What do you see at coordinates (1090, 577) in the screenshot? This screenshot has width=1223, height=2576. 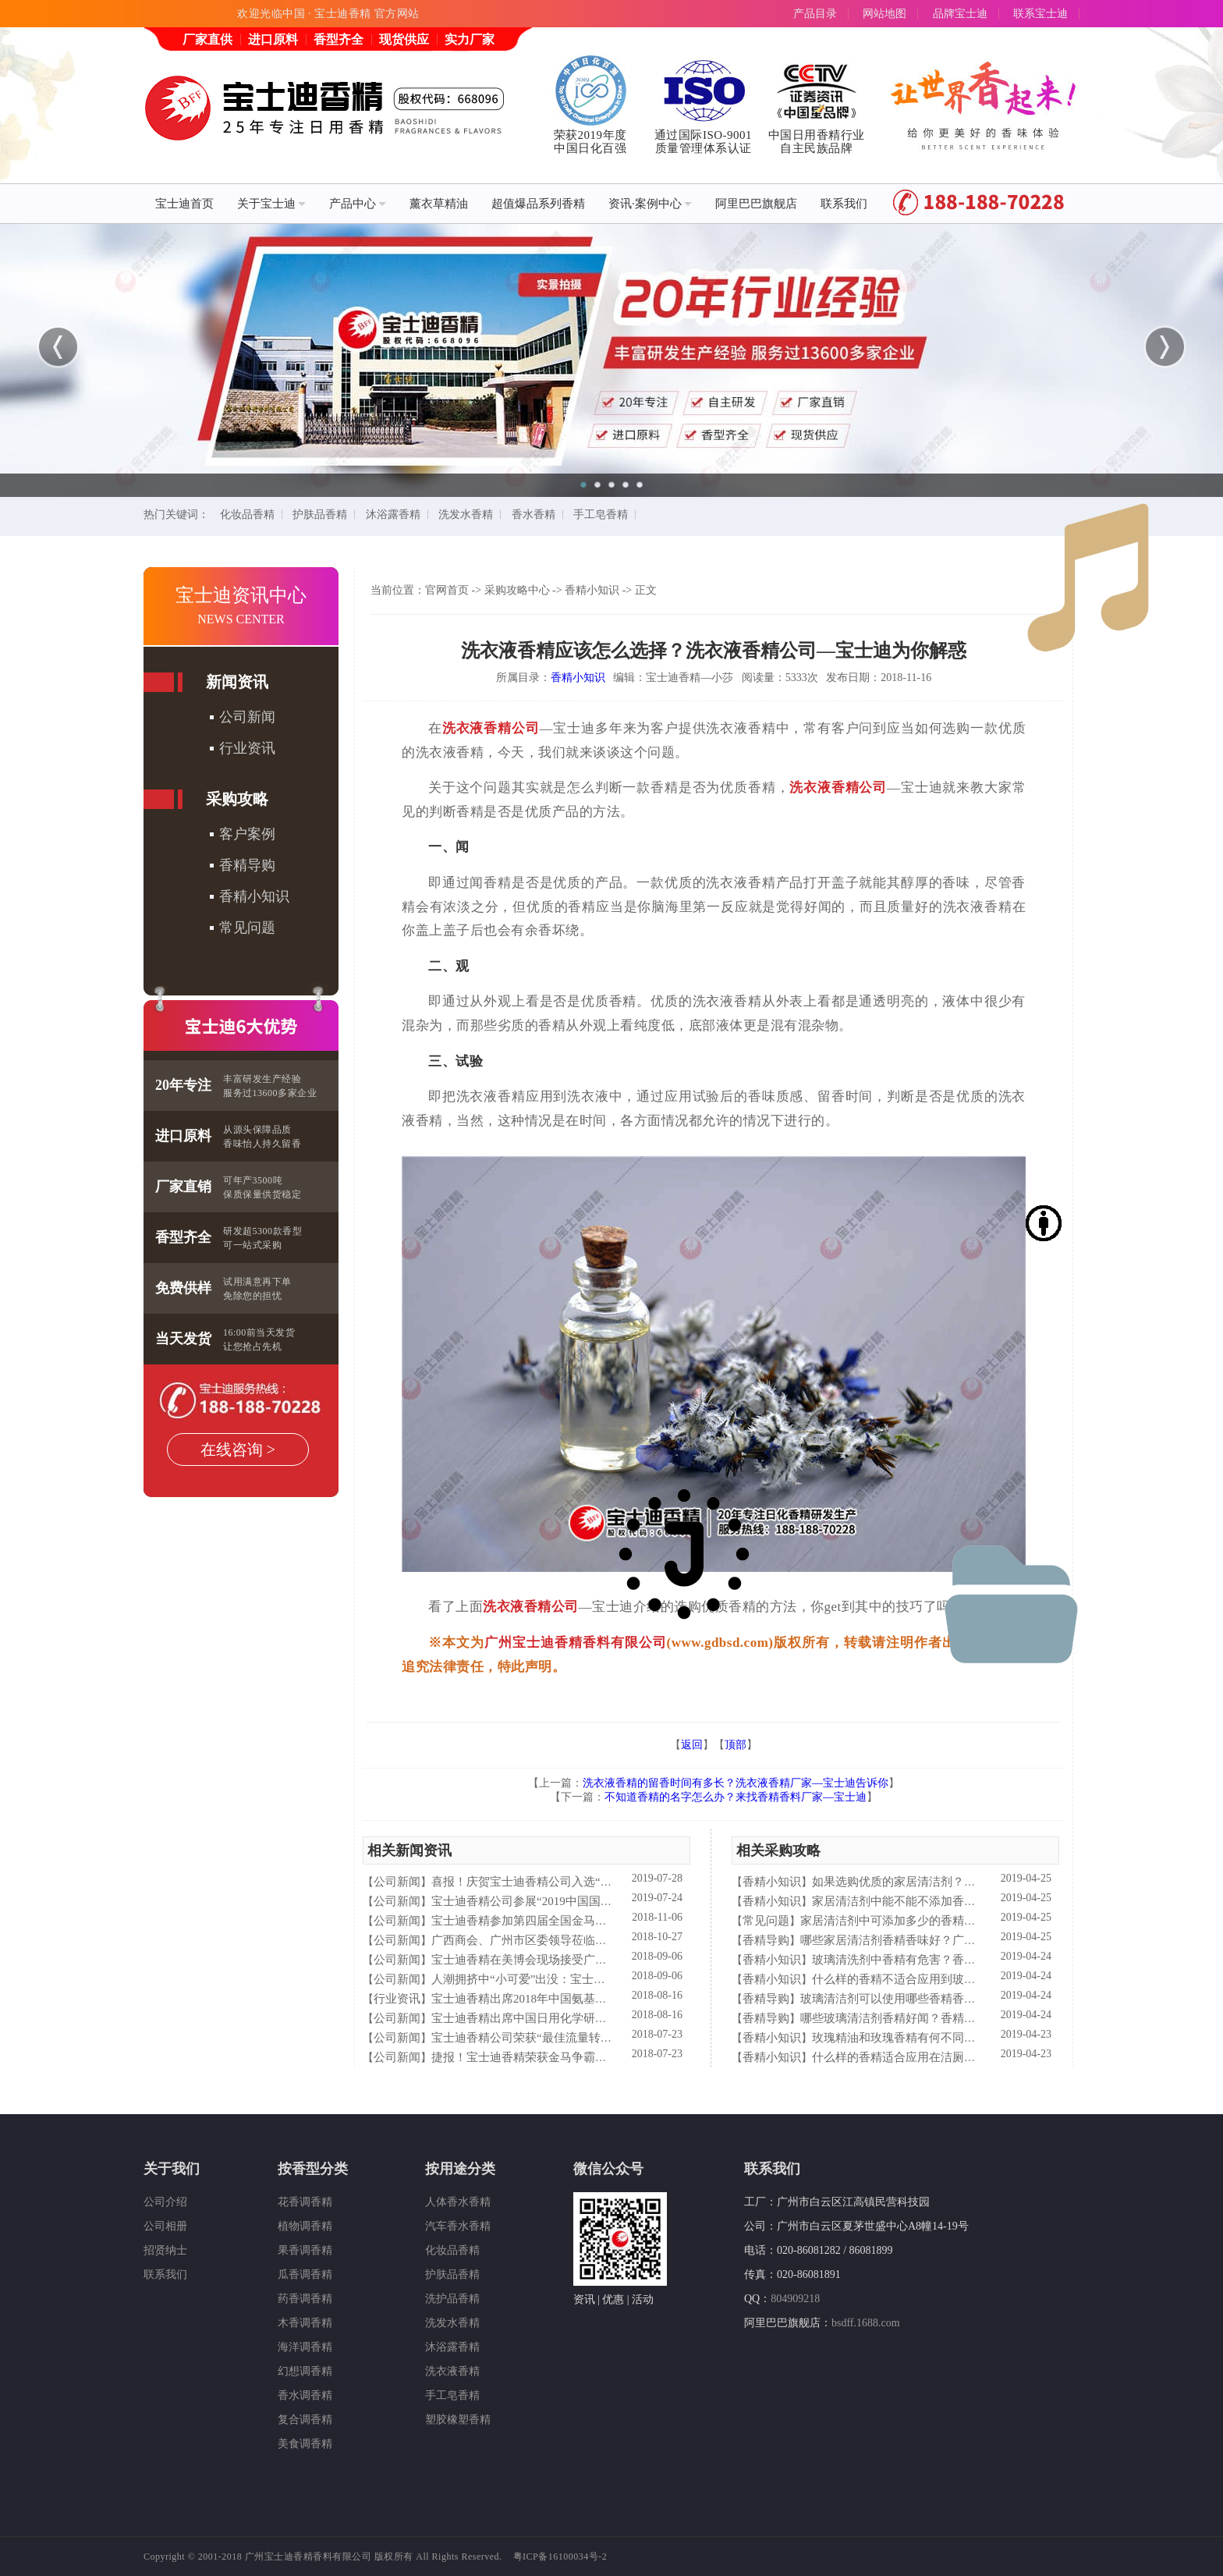 I see `access music library or player` at bounding box center [1090, 577].